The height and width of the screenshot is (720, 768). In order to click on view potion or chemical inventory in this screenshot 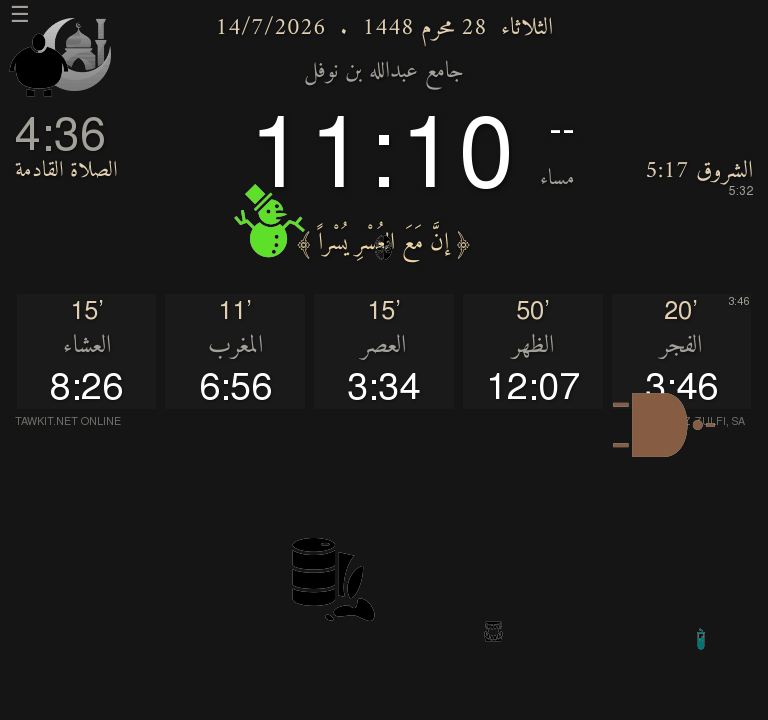, I will do `click(701, 639)`.